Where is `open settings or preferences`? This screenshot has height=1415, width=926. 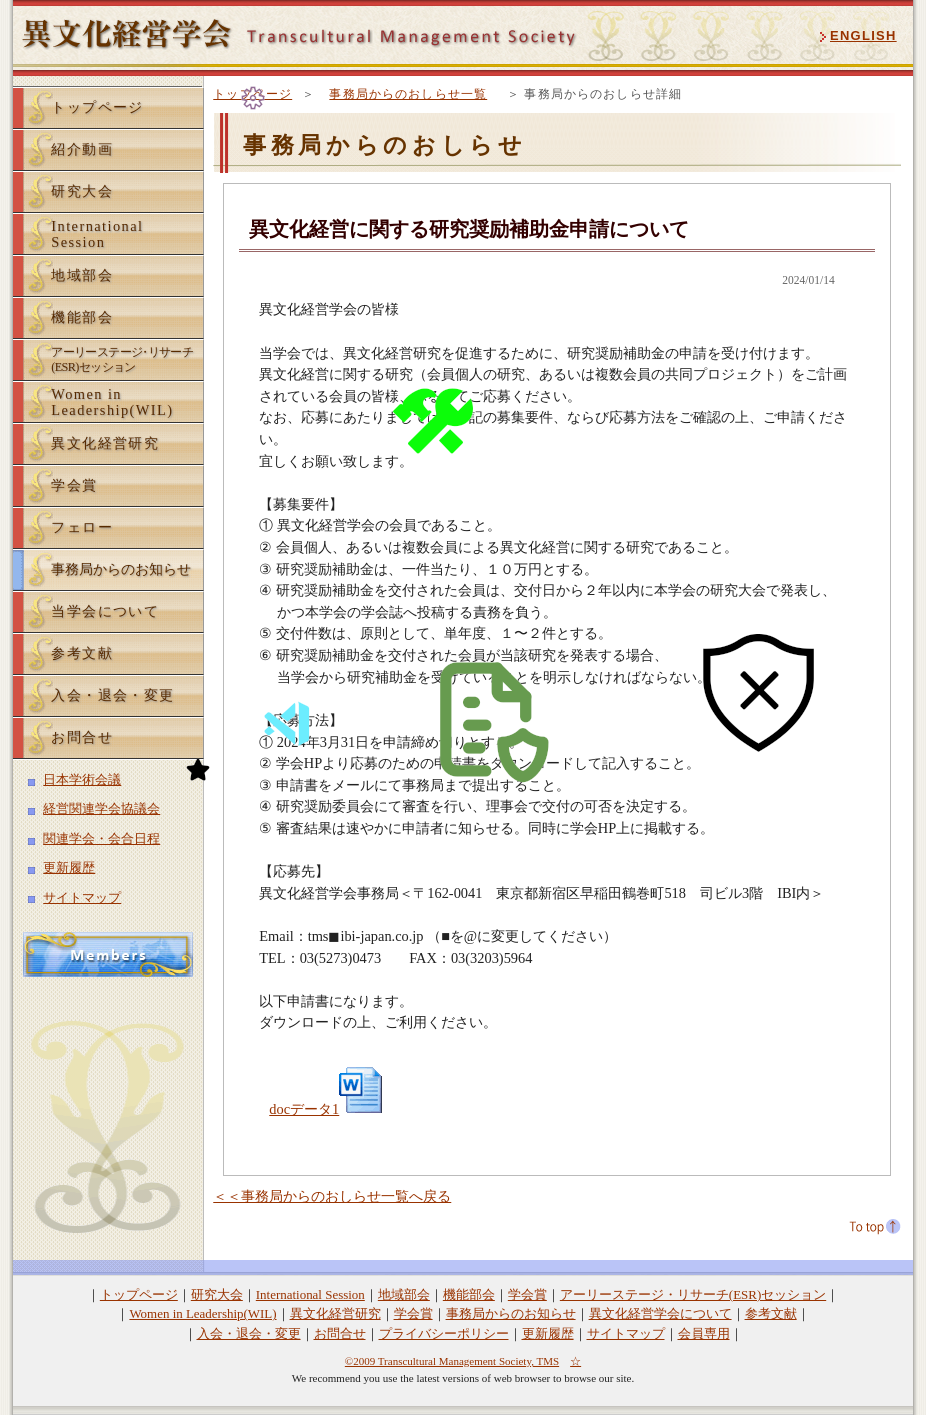 open settings or preferences is located at coordinates (253, 98).